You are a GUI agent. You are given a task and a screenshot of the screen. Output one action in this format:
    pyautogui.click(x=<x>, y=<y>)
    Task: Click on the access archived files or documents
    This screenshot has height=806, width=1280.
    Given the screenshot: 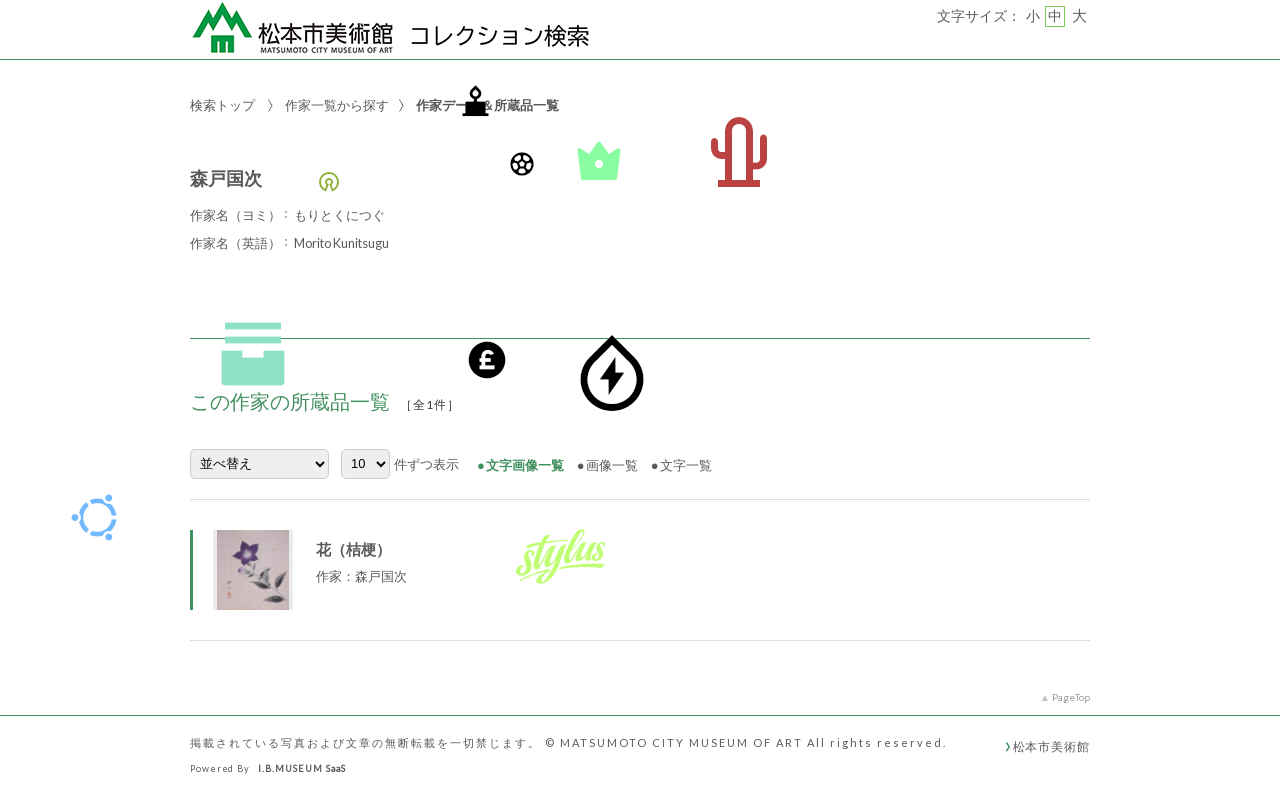 What is the action you would take?
    pyautogui.click(x=253, y=354)
    